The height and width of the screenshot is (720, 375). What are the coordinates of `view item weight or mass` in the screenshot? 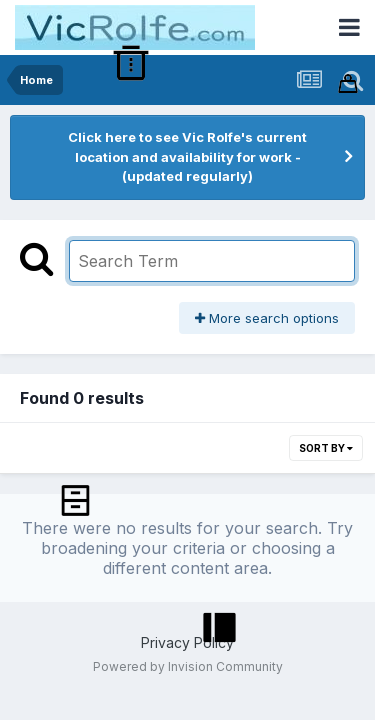 It's located at (348, 84).